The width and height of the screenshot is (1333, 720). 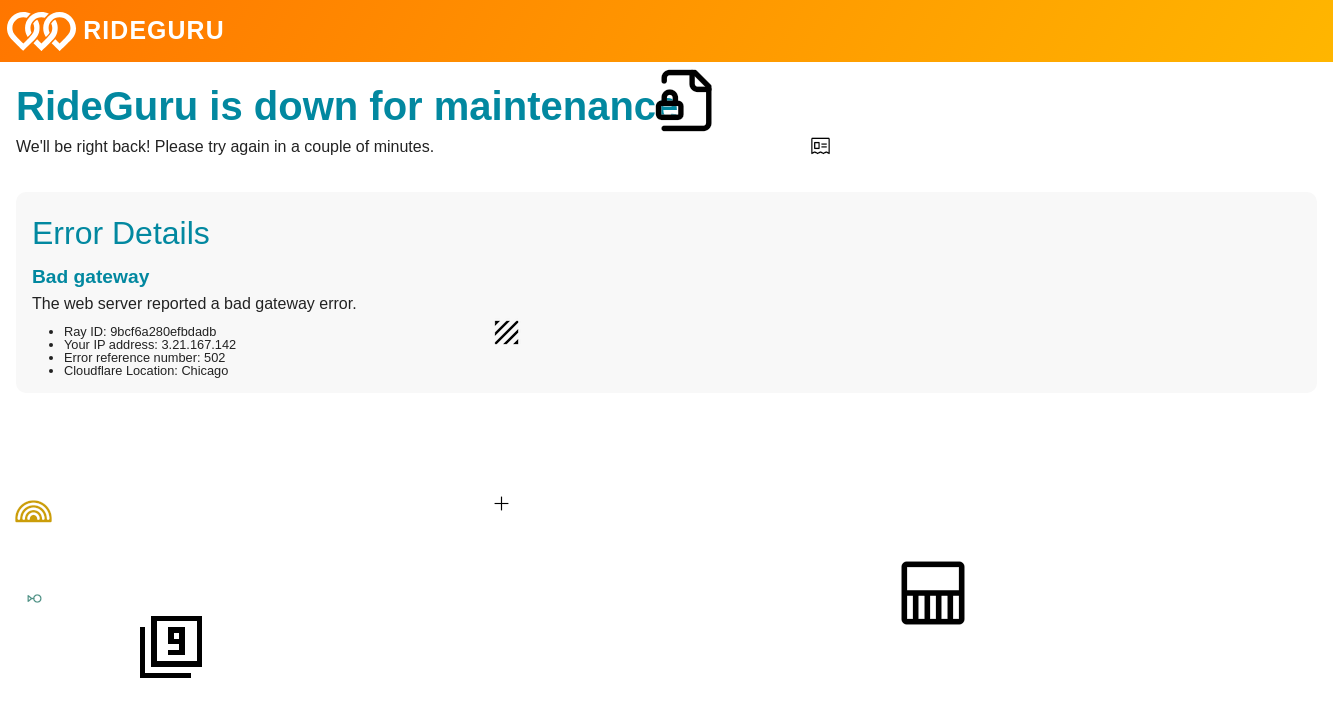 What do you see at coordinates (506, 332) in the screenshot?
I see `apply texture or pattern overlay` at bounding box center [506, 332].